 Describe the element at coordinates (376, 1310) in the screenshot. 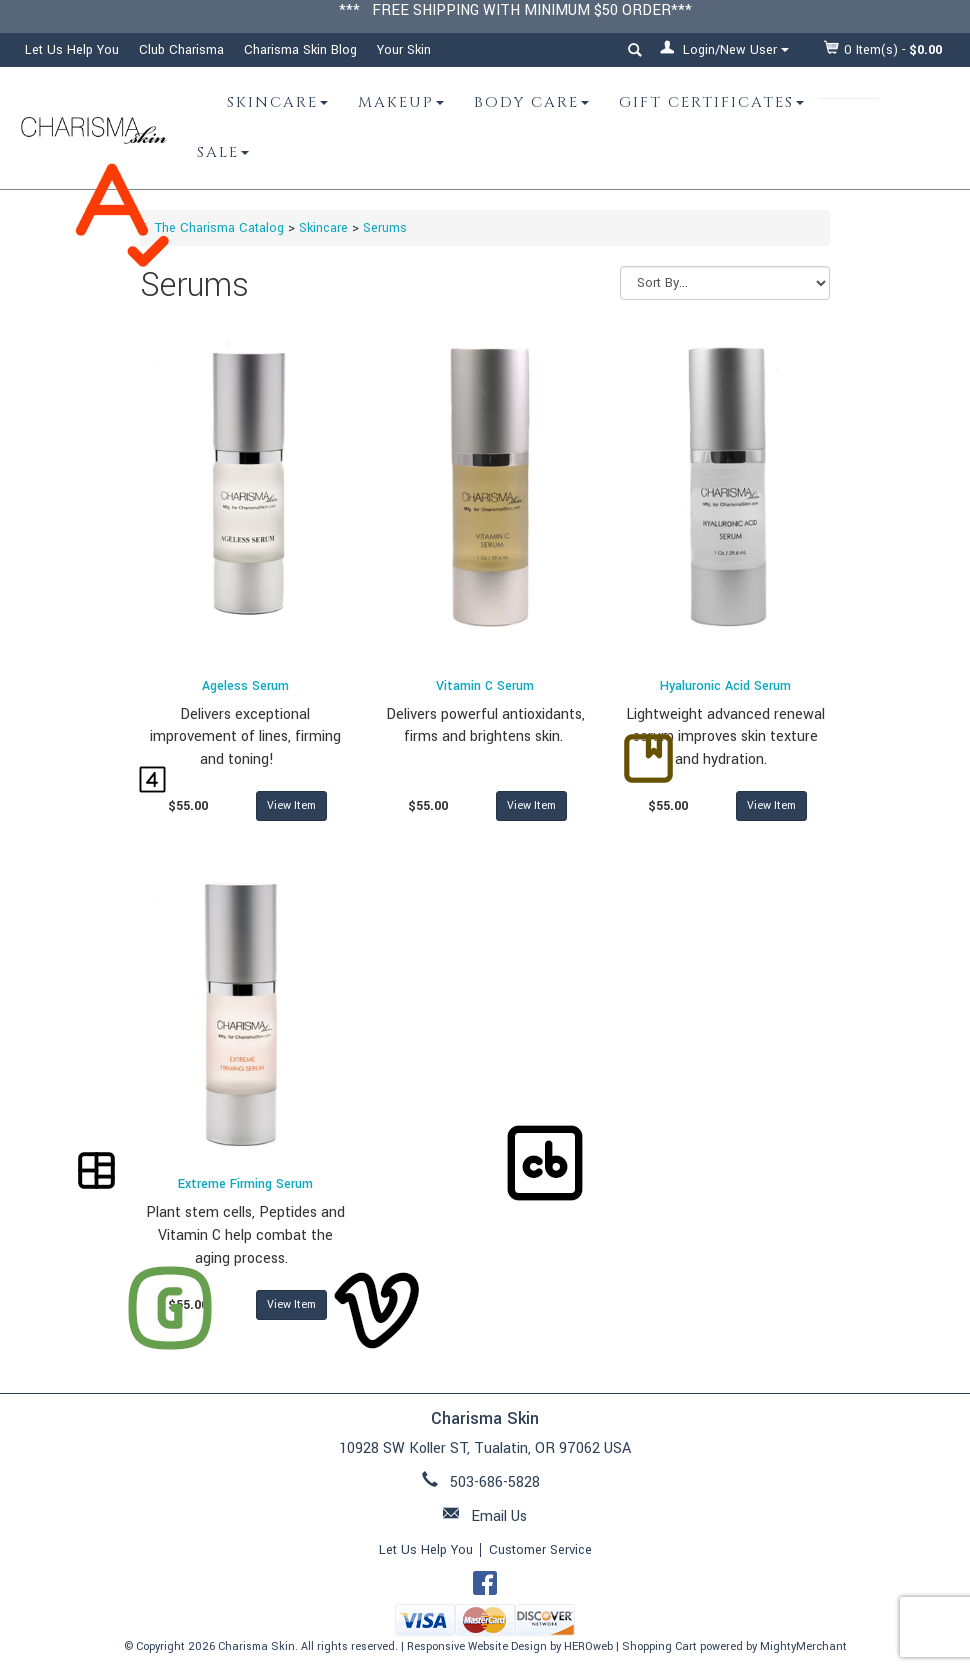

I see `open Vimeo app or website` at that location.